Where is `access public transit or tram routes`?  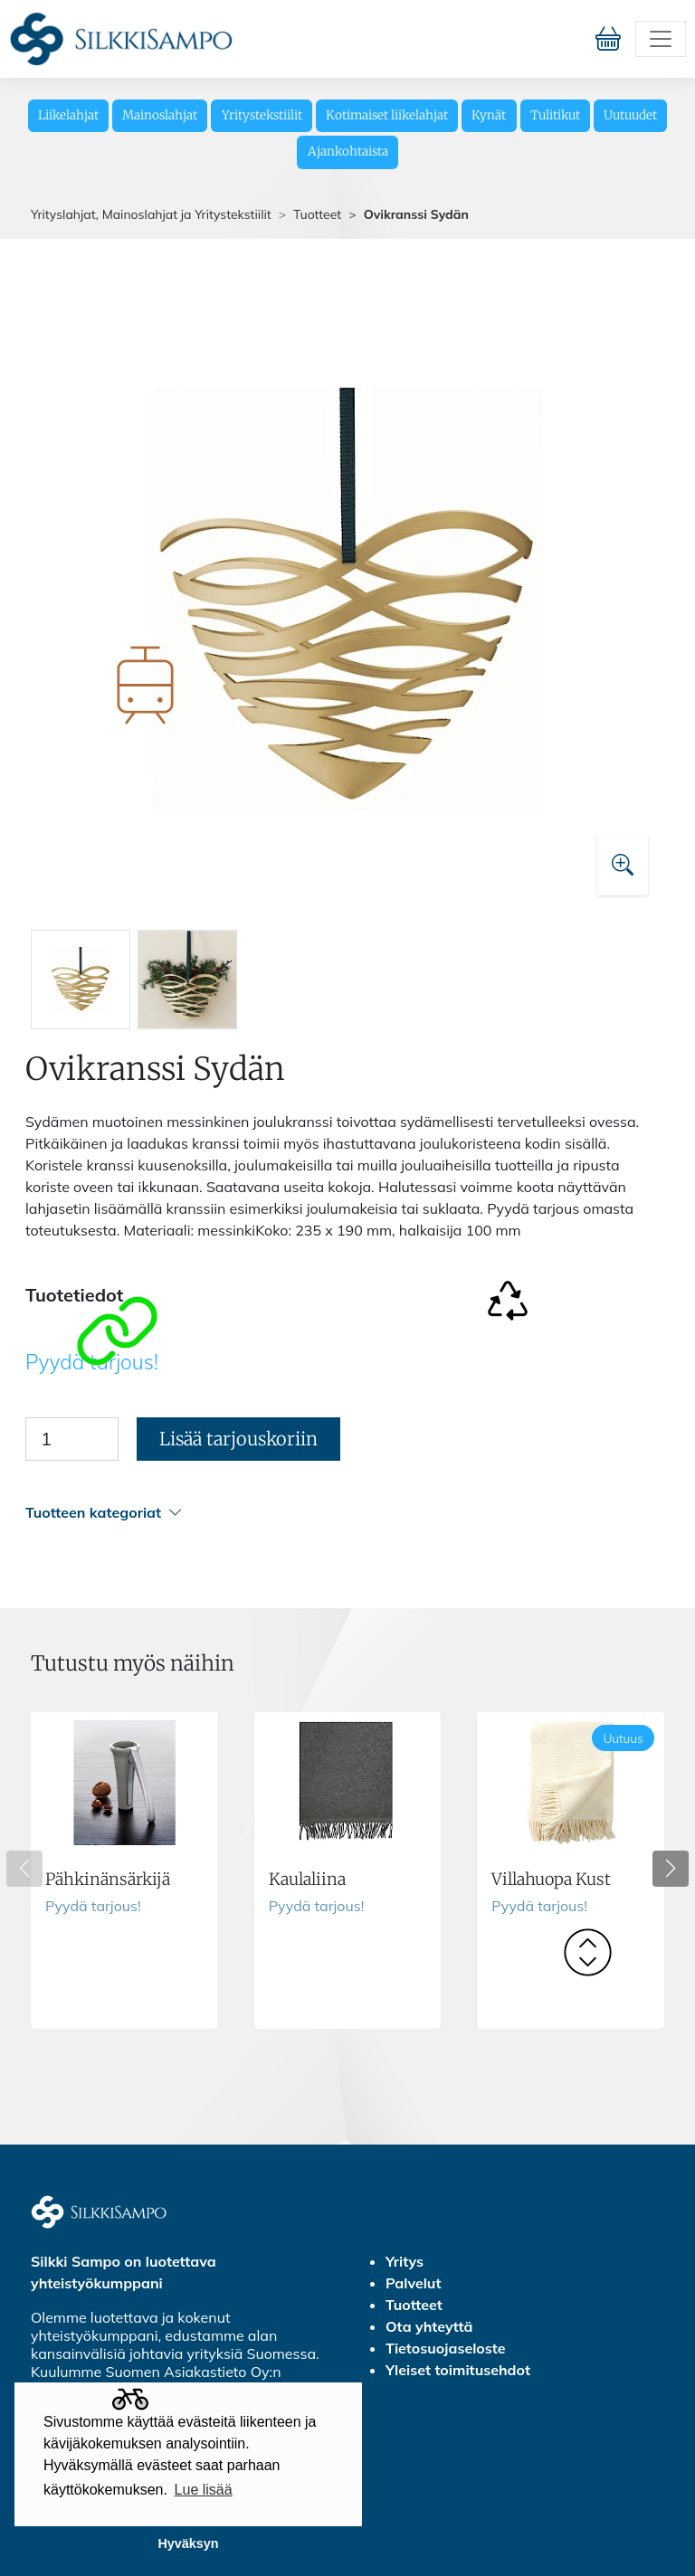 access public transit or tram routes is located at coordinates (145, 685).